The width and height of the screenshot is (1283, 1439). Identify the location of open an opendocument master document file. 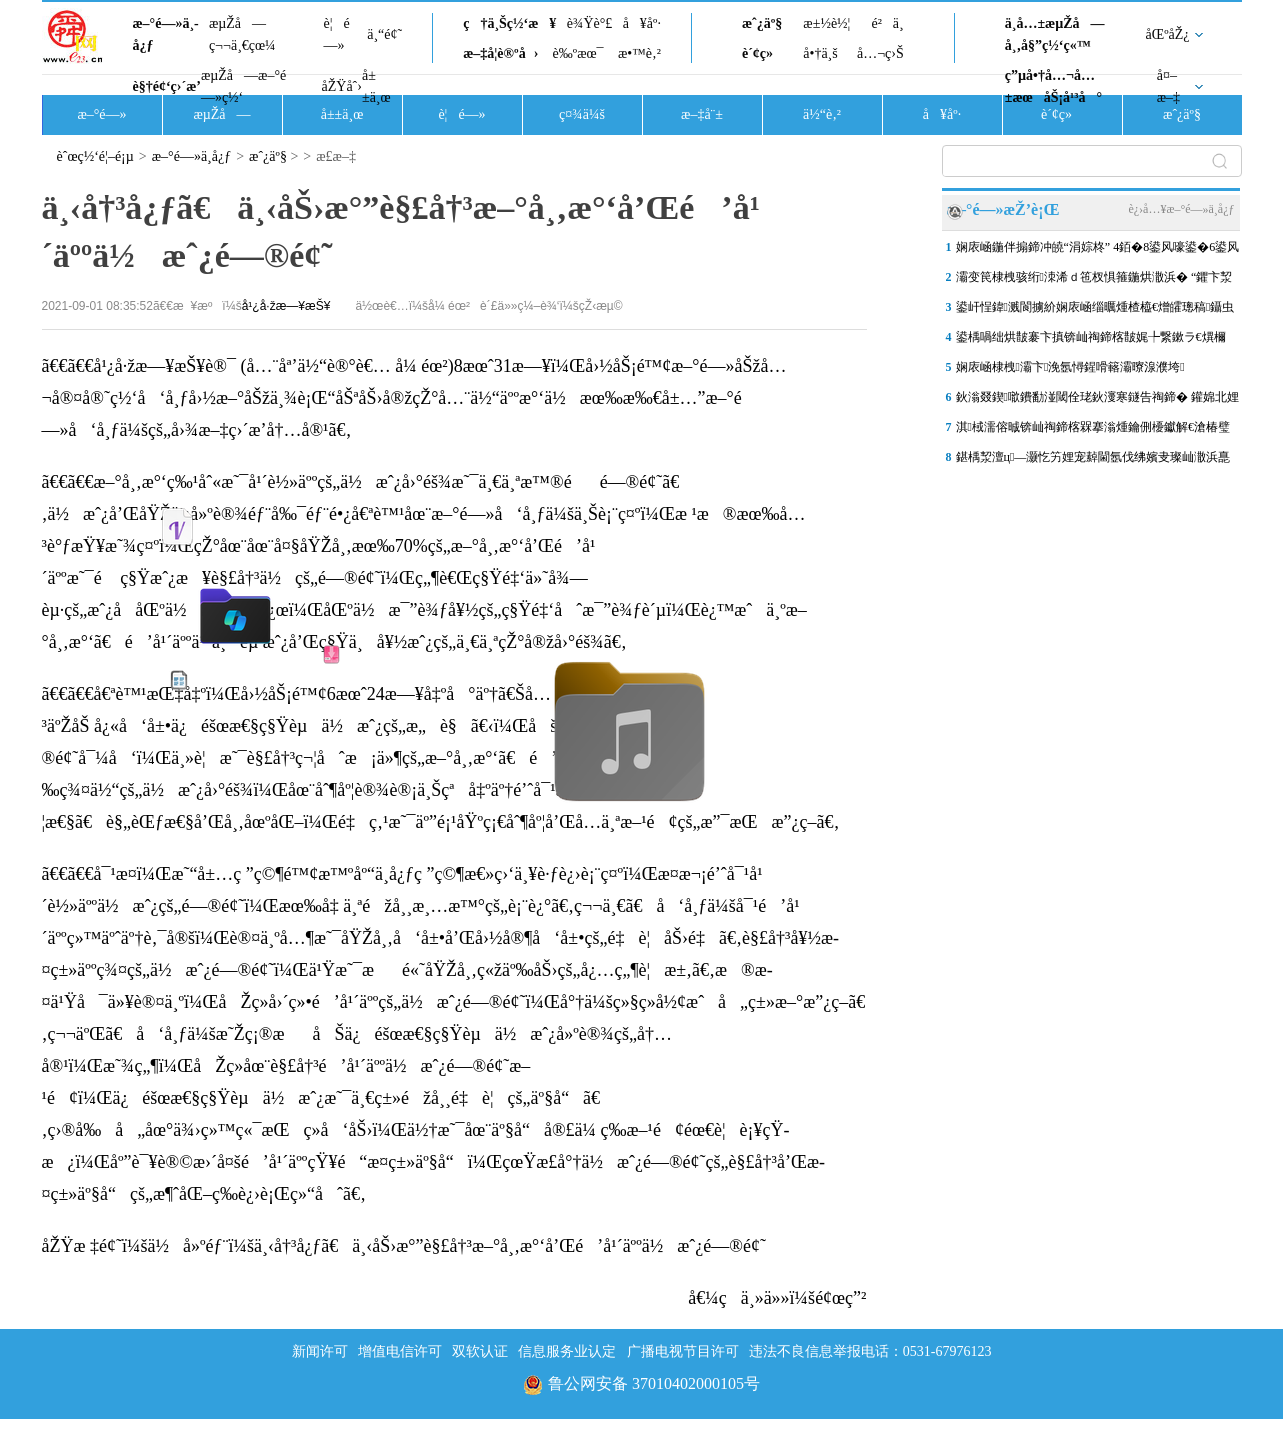
(179, 680).